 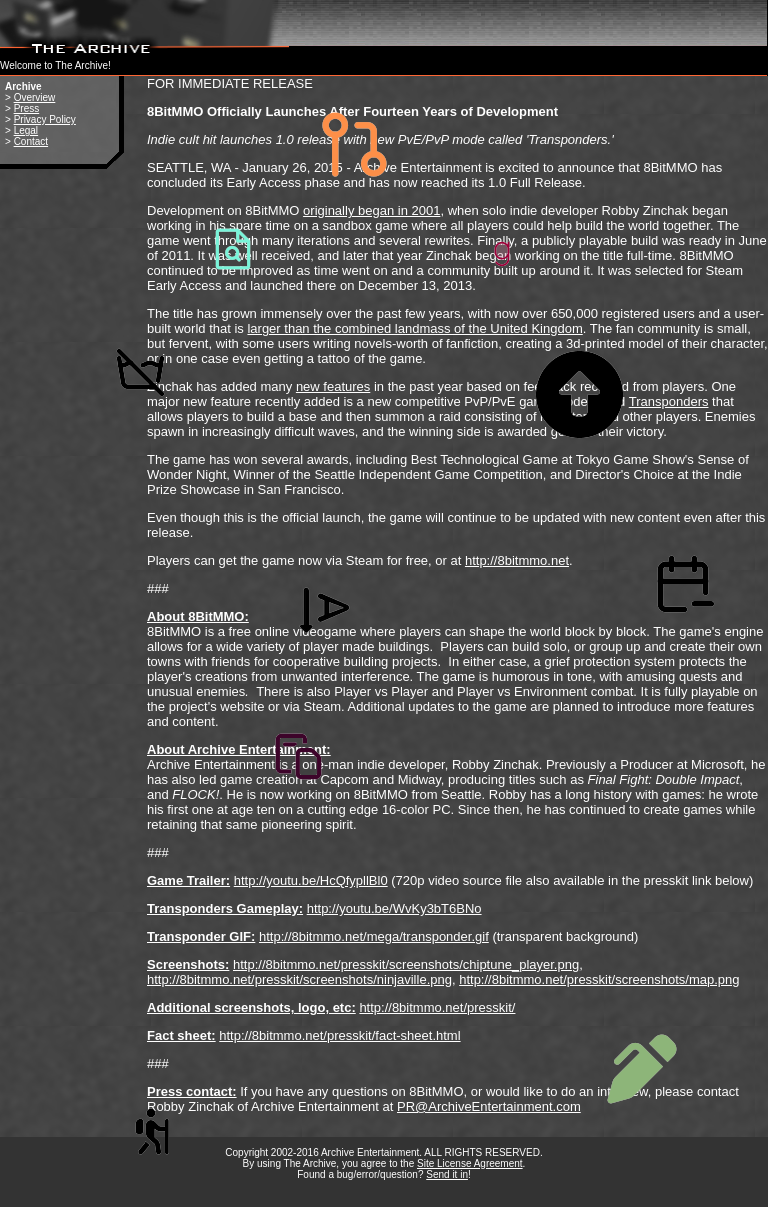 I want to click on create a new pull request, so click(x=354, y=144).